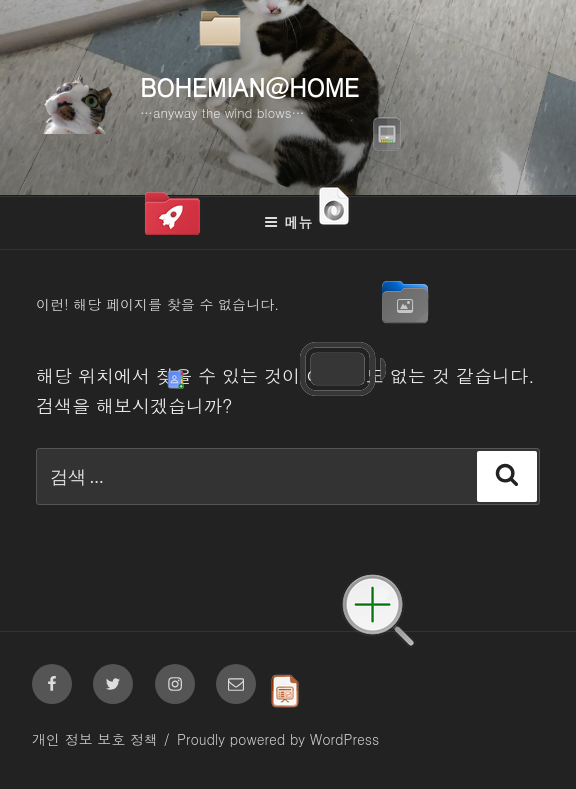 This screenshot has width=576, height=789. What do you see at coordinates (334, 206) in the screenshot?
I see `a JSON file type indicator` at bounding box center [334, 206].